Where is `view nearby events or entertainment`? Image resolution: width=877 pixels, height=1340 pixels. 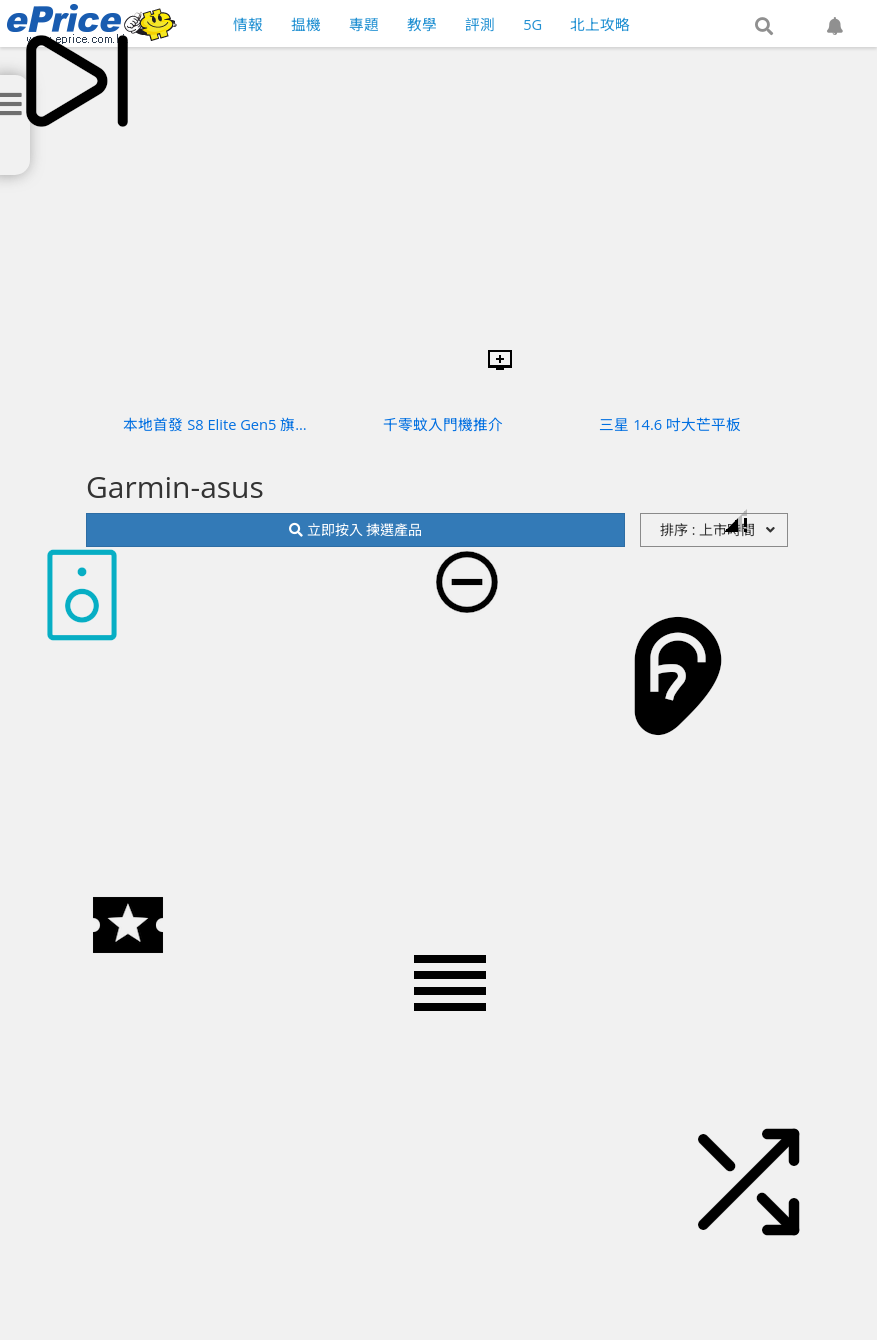 view nearby events or entertainment is located at coordinates (128, 925).